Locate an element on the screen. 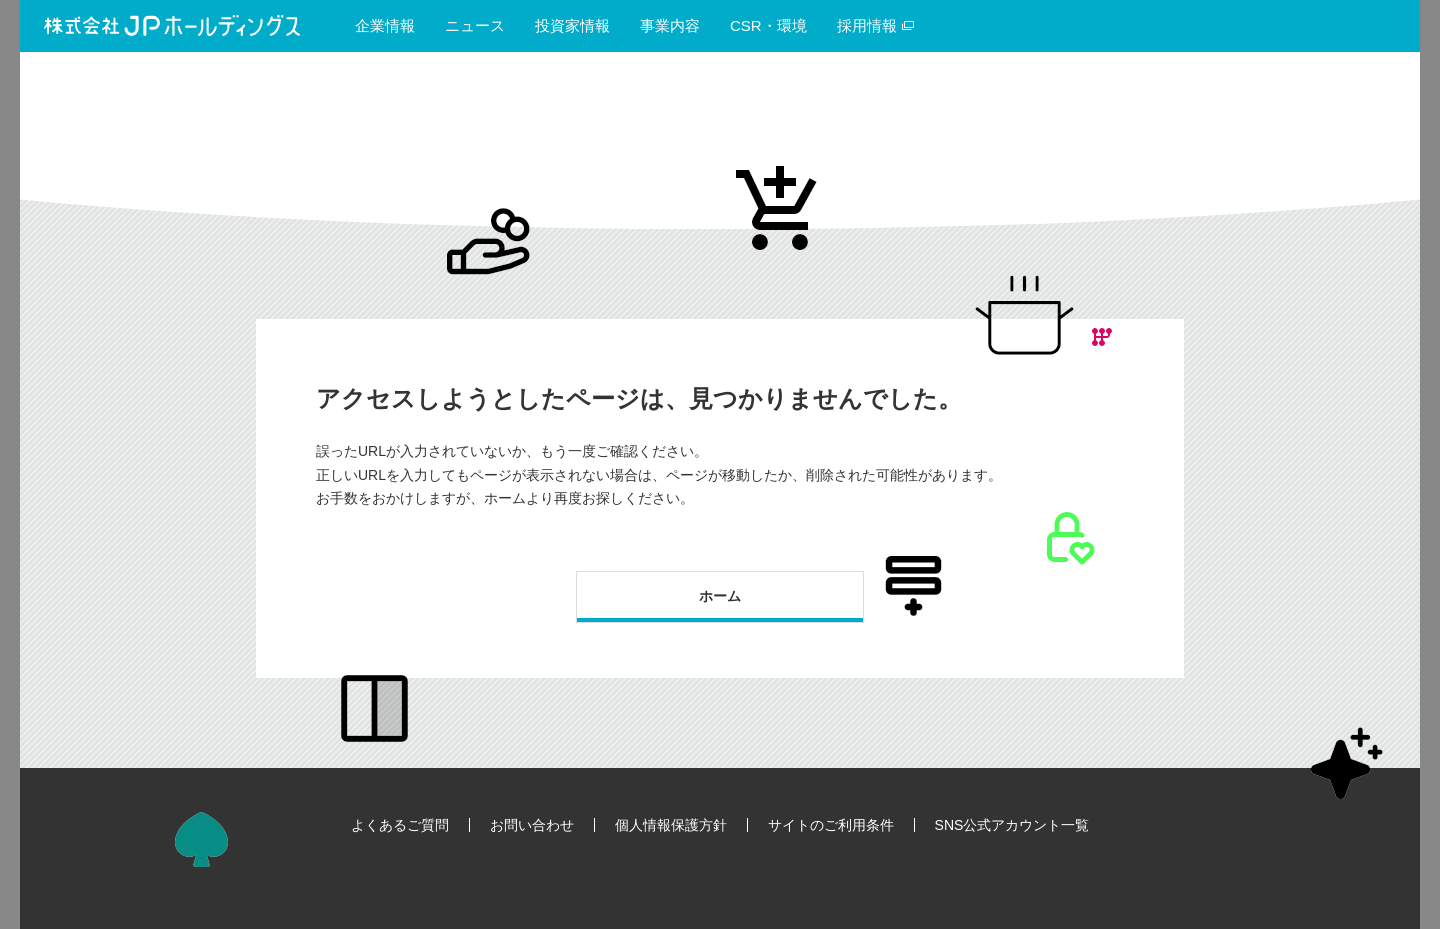 The height and width of the screenshot is (929, 1440). add item to shopping cart is located at coordinates (780, 210).